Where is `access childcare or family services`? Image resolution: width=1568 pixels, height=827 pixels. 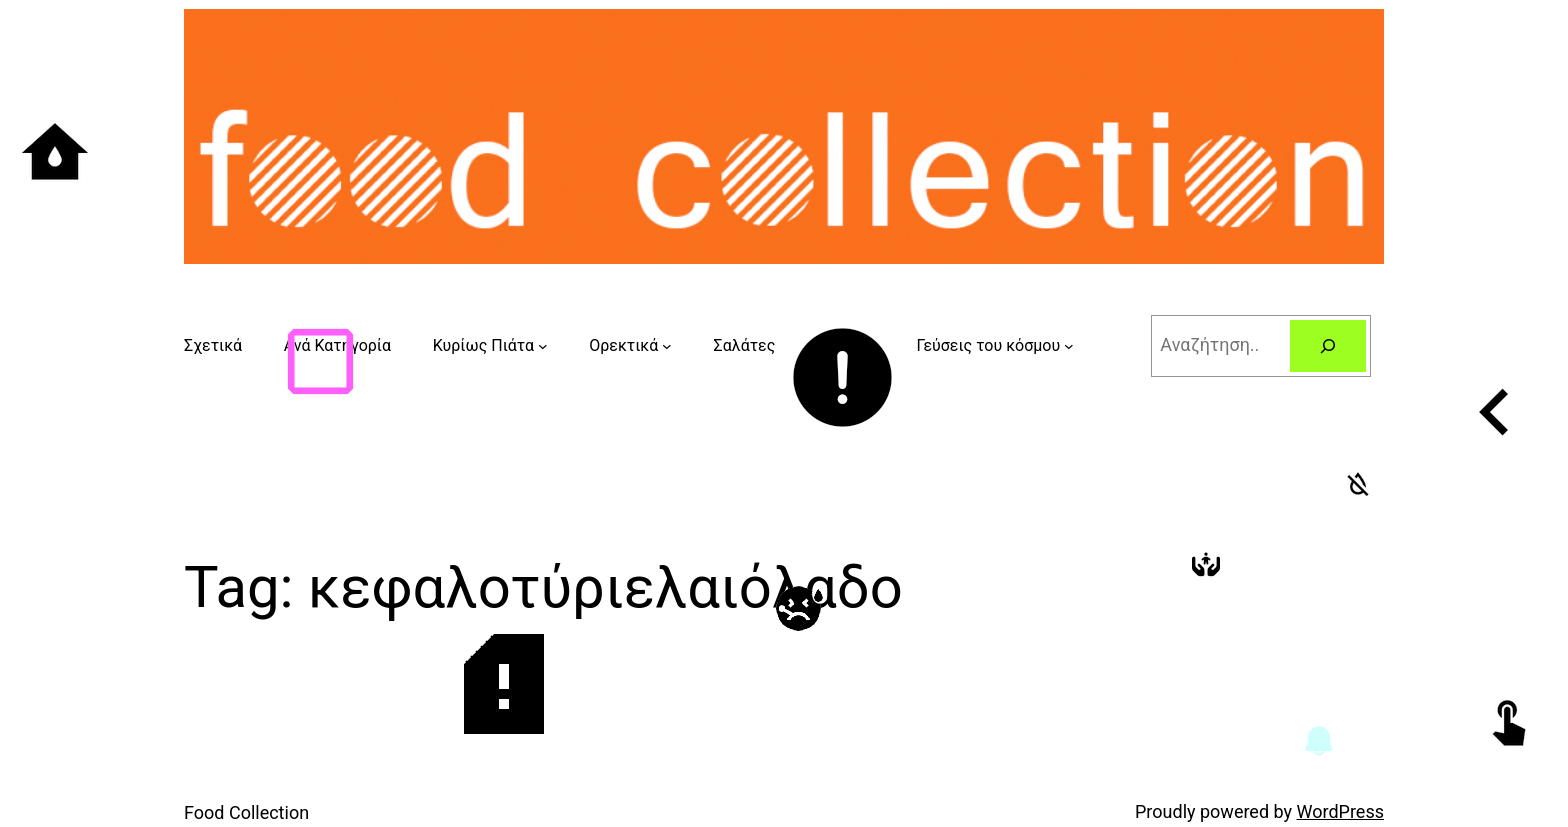 access childcare or family services is located at coordinates (1206, 565).